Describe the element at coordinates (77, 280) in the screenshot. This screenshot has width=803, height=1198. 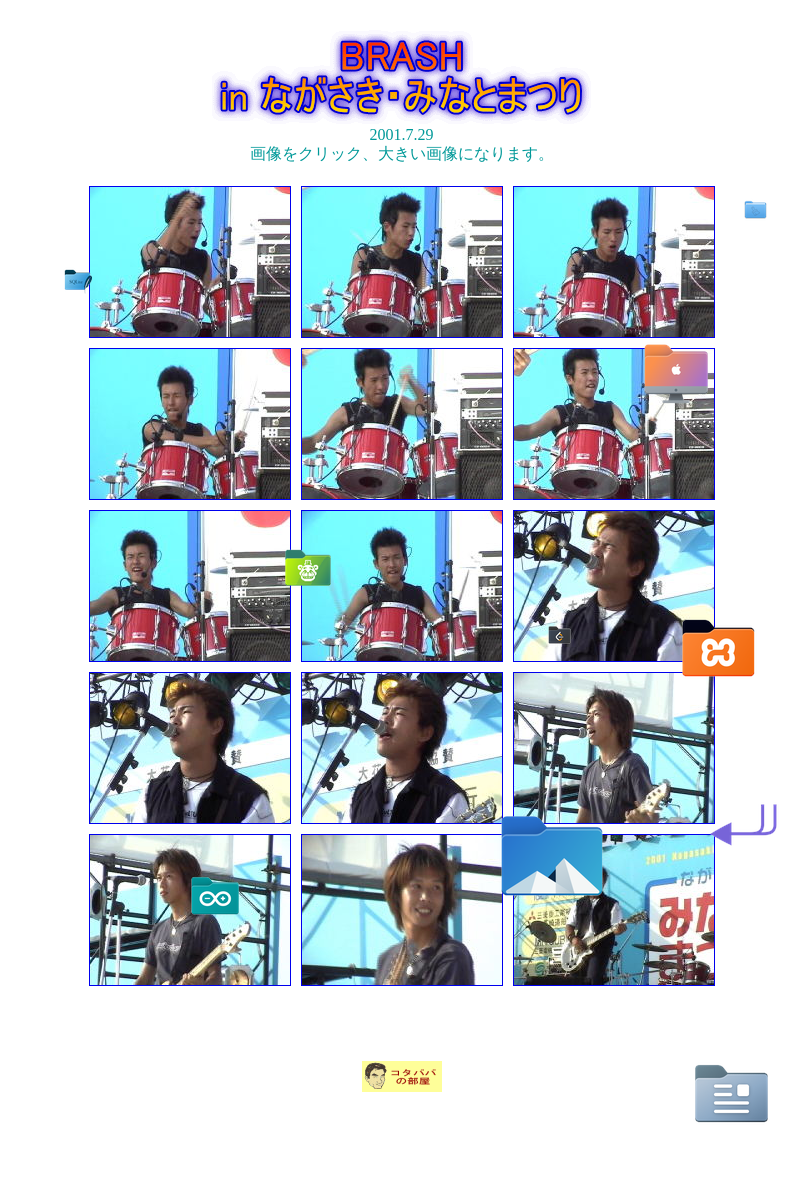
I see `open folder containing SQLite database files` at that location.